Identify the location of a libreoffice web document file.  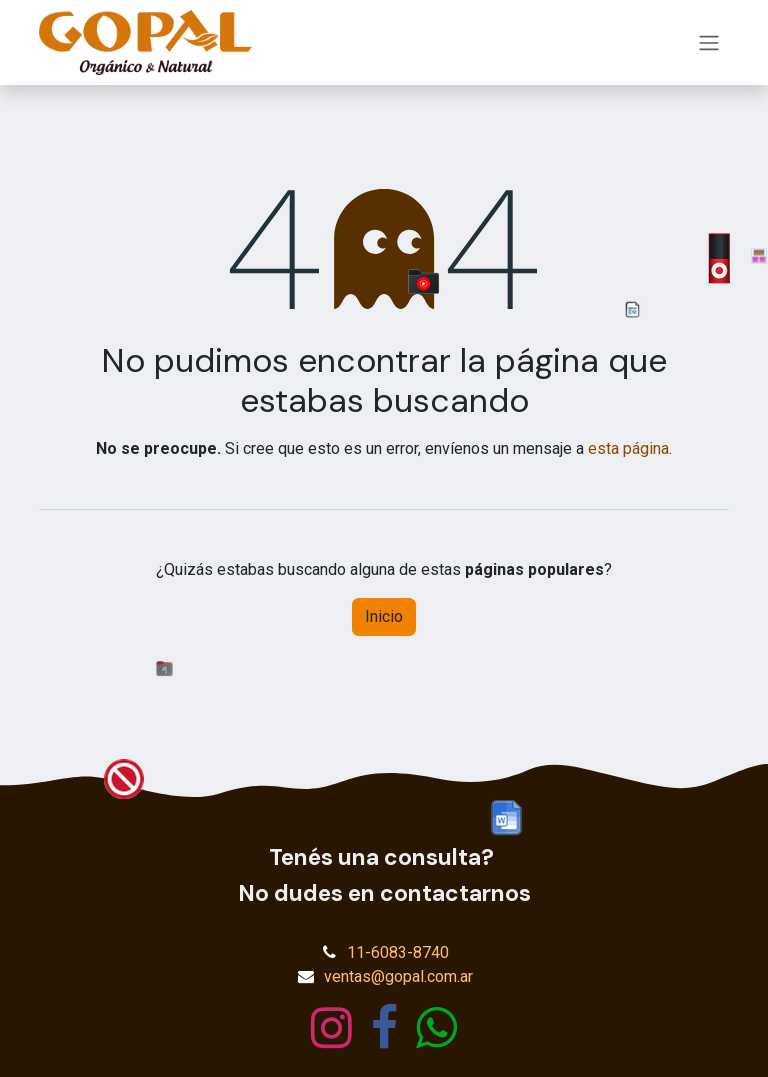
(632, 309).